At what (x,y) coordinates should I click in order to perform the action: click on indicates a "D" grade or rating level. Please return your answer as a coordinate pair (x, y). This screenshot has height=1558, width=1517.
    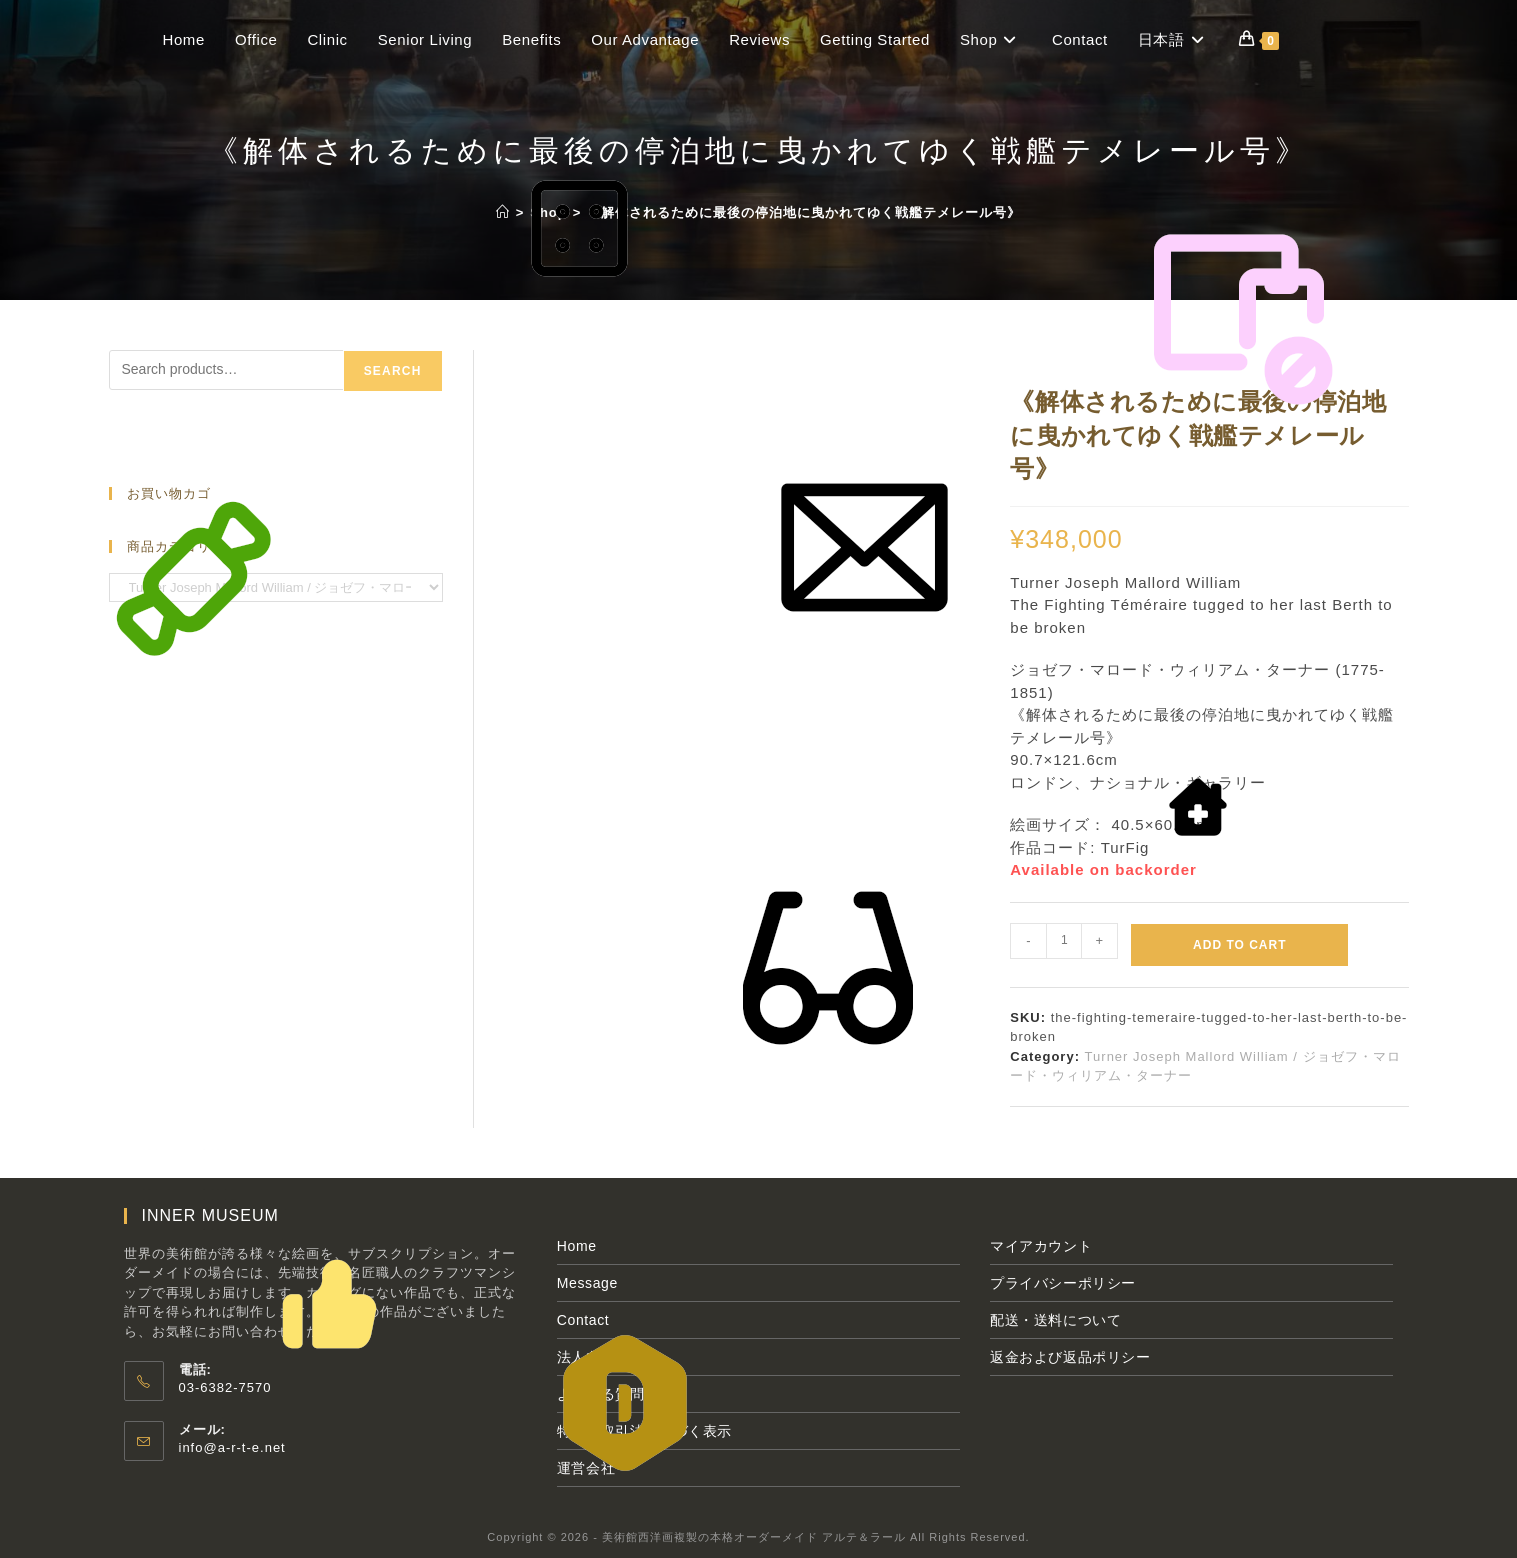
    Looking at the image, I should click on (625, 1403).